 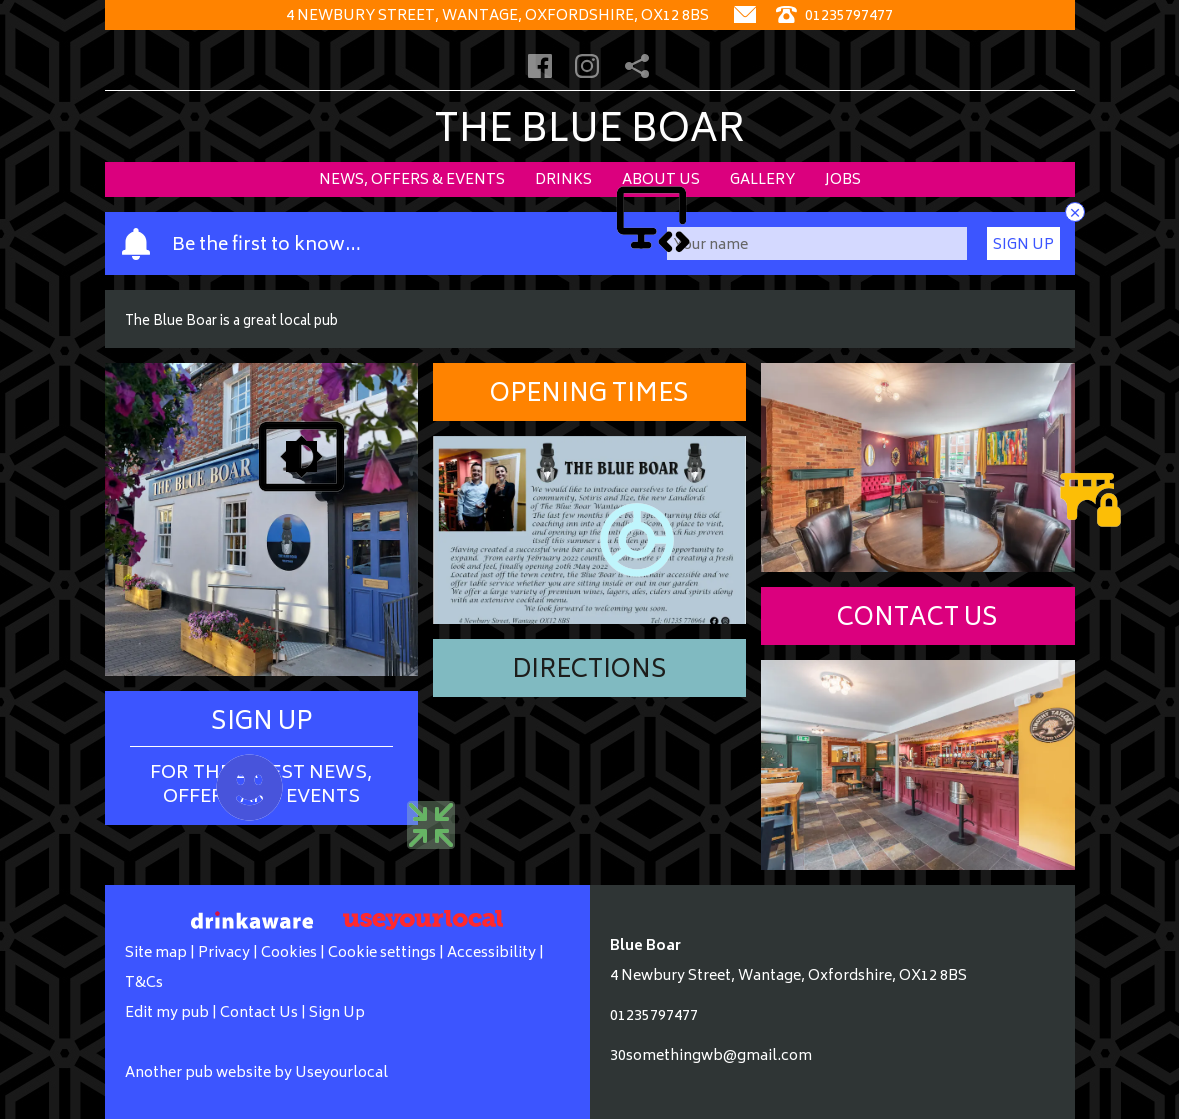 What do you see at coordinates (249, 787) in the screenshot?
I see `add an emoji or reaction` at bounding box center [249, 787].